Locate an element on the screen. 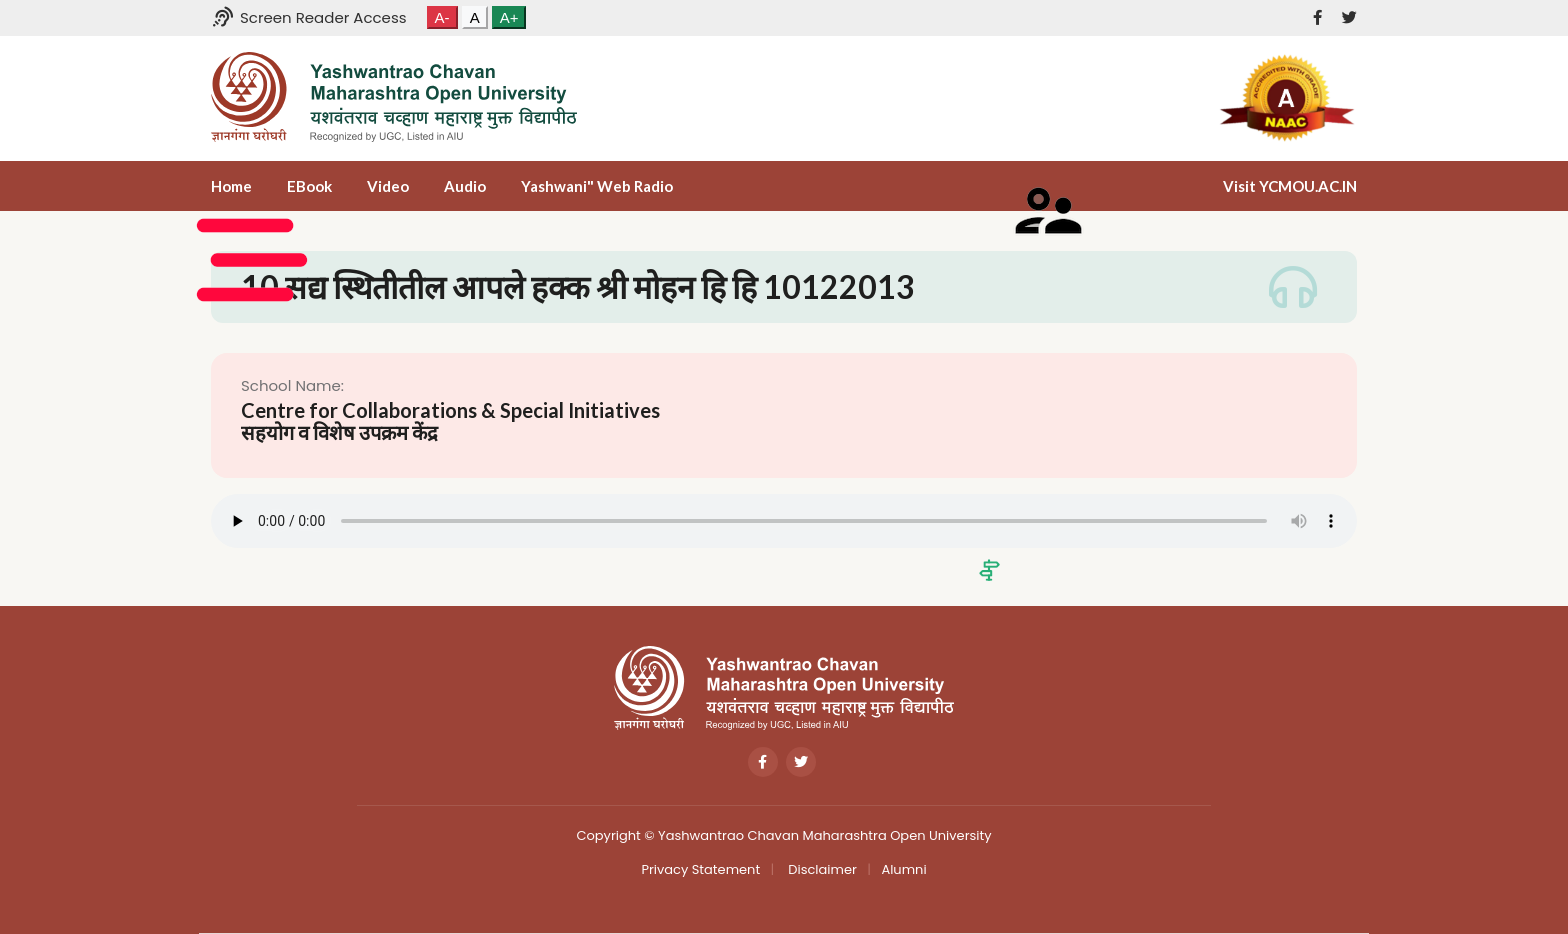  get directions to a destination is located at coordinates (989, 570).